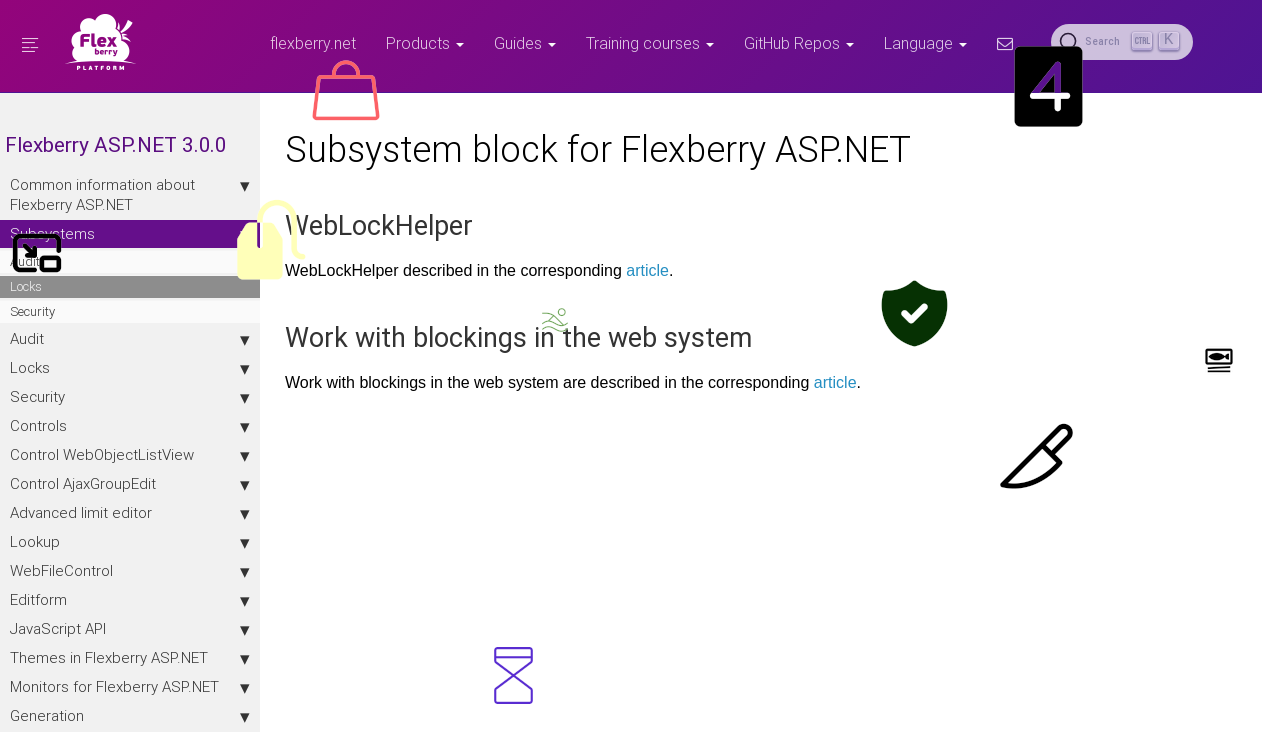 The height and width of the screenshot is (732, 1262). I want to click on indicates step four in a multi-step process, so click(1048, 86).